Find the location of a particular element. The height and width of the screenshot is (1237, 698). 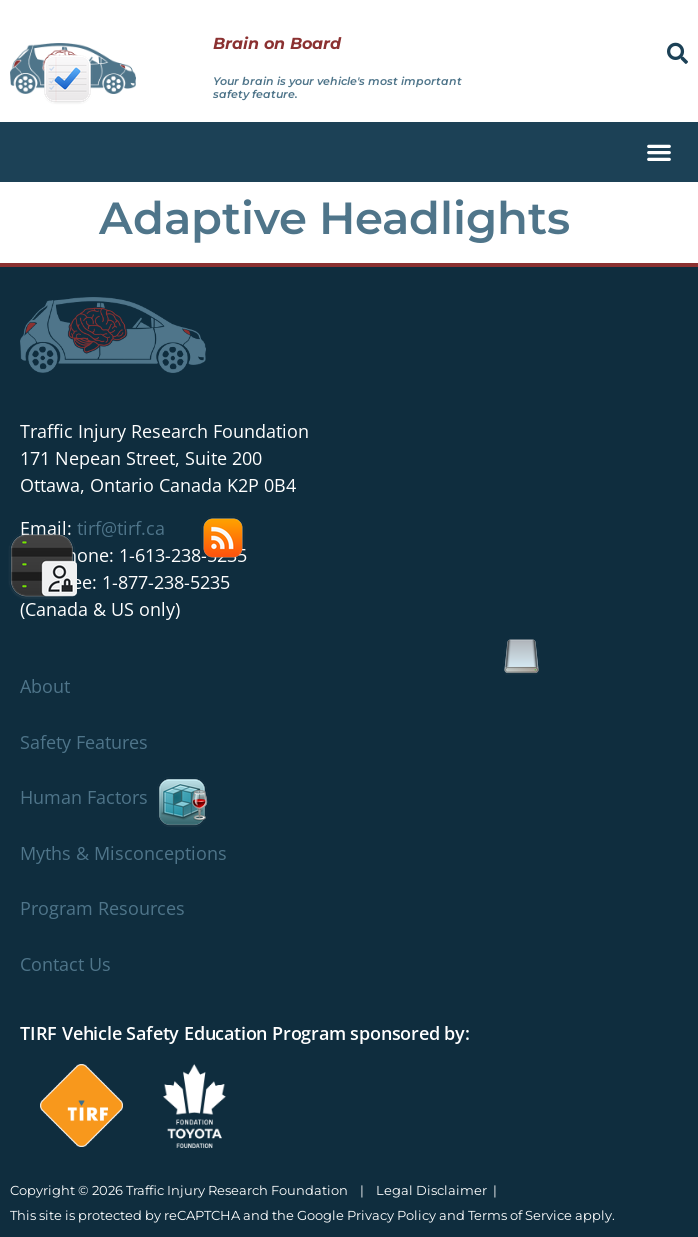

open rss feed reader app is located at coordinates (223, 538).